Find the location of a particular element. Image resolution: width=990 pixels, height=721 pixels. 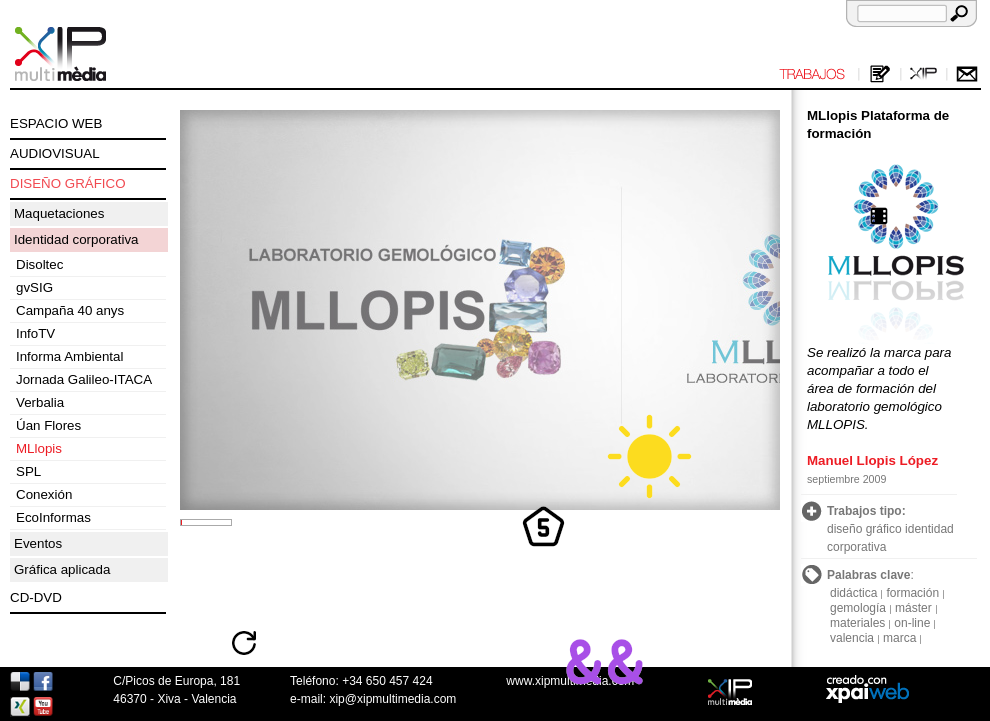

access video or movie content is located at coordinates (879, 216).